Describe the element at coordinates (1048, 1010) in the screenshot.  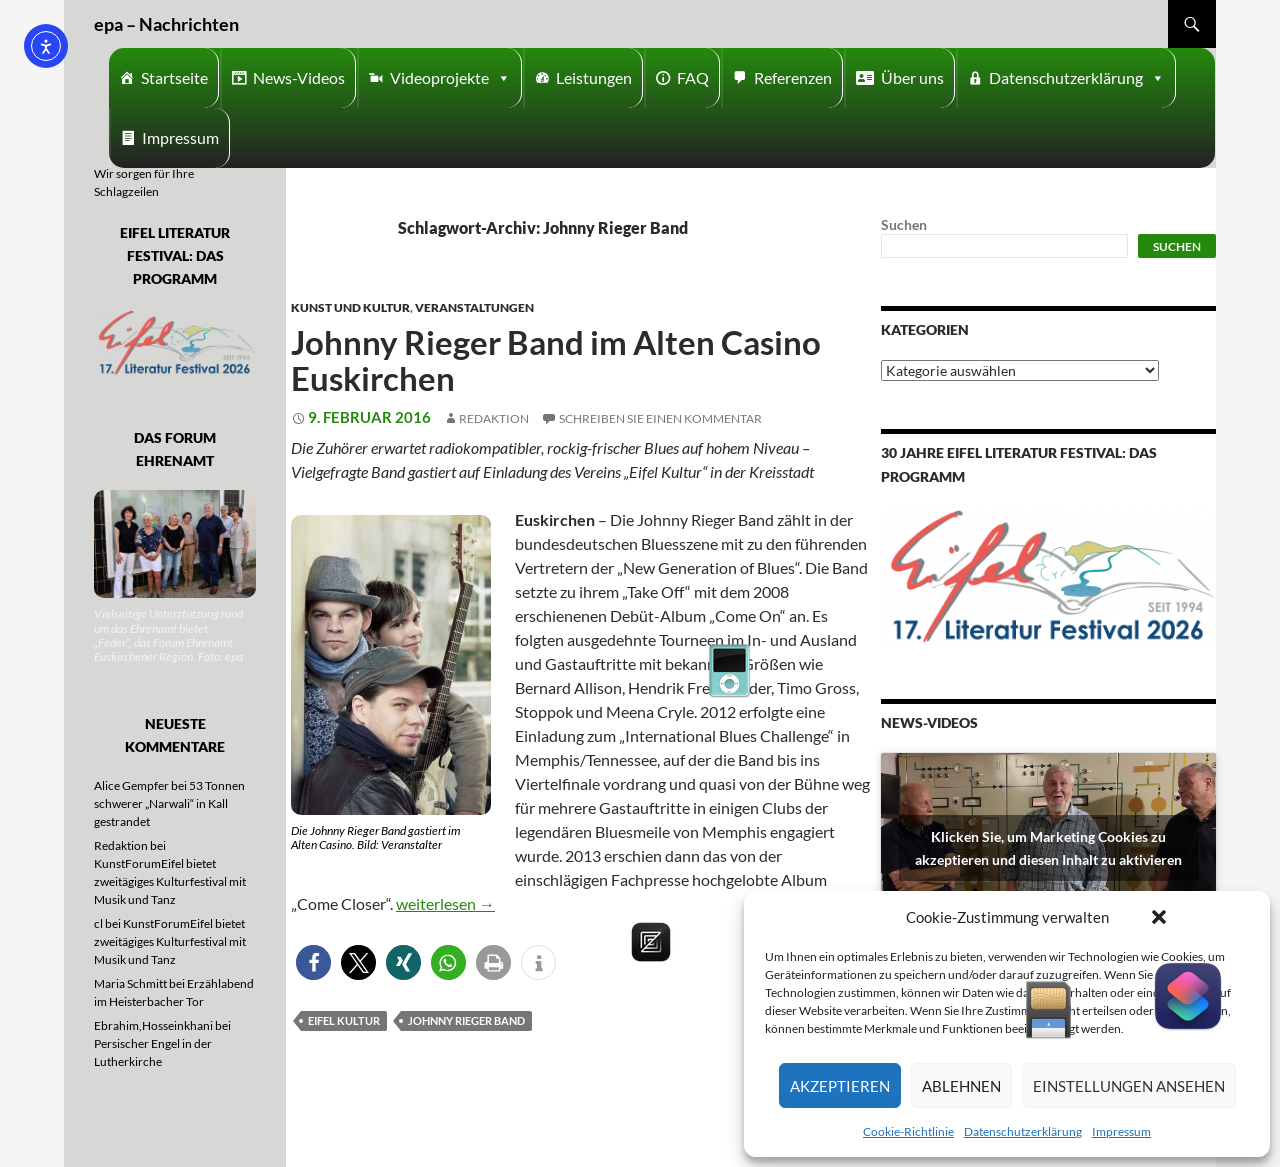
I see `smartmedia memory card storage device` at that location.